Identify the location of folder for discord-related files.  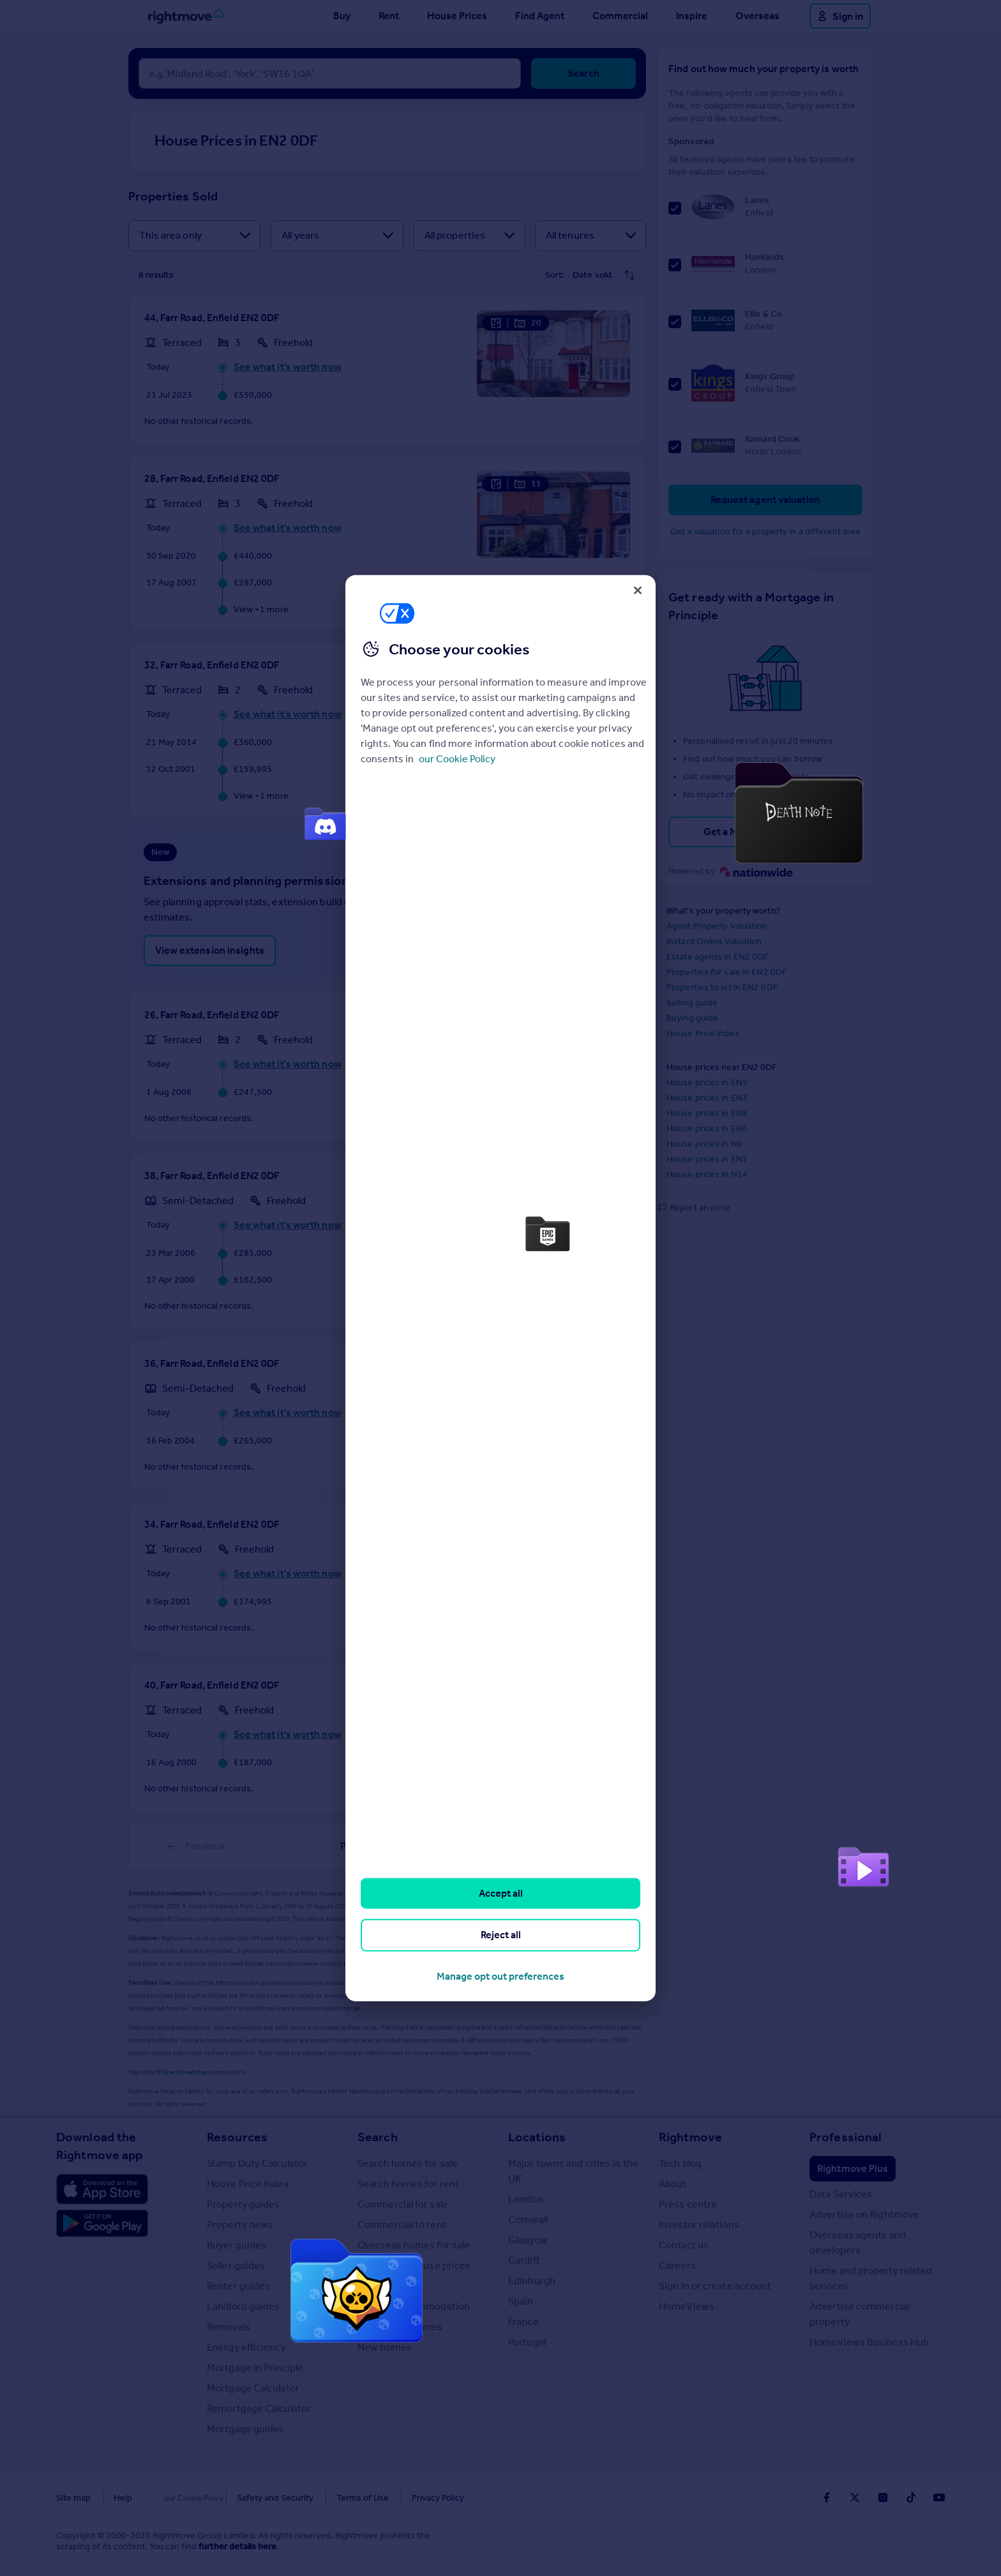
(325, 825).